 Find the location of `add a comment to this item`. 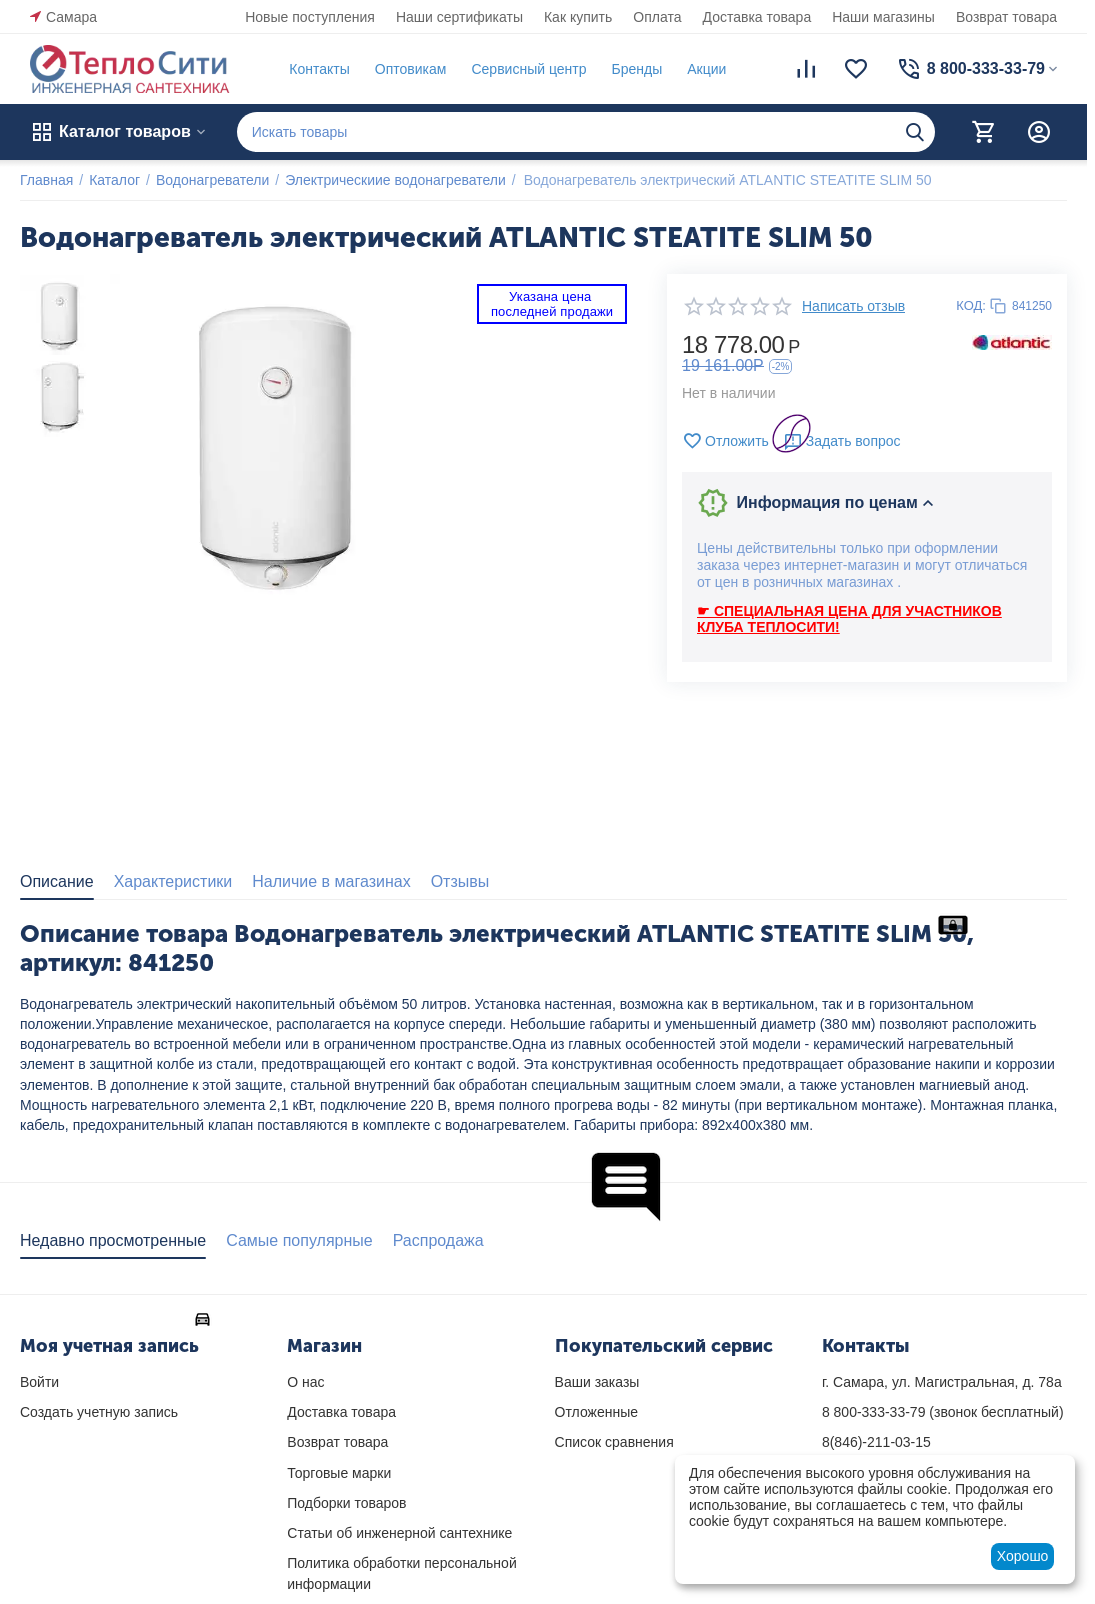

add a comment to this item is located at coordinates (626, 1187).